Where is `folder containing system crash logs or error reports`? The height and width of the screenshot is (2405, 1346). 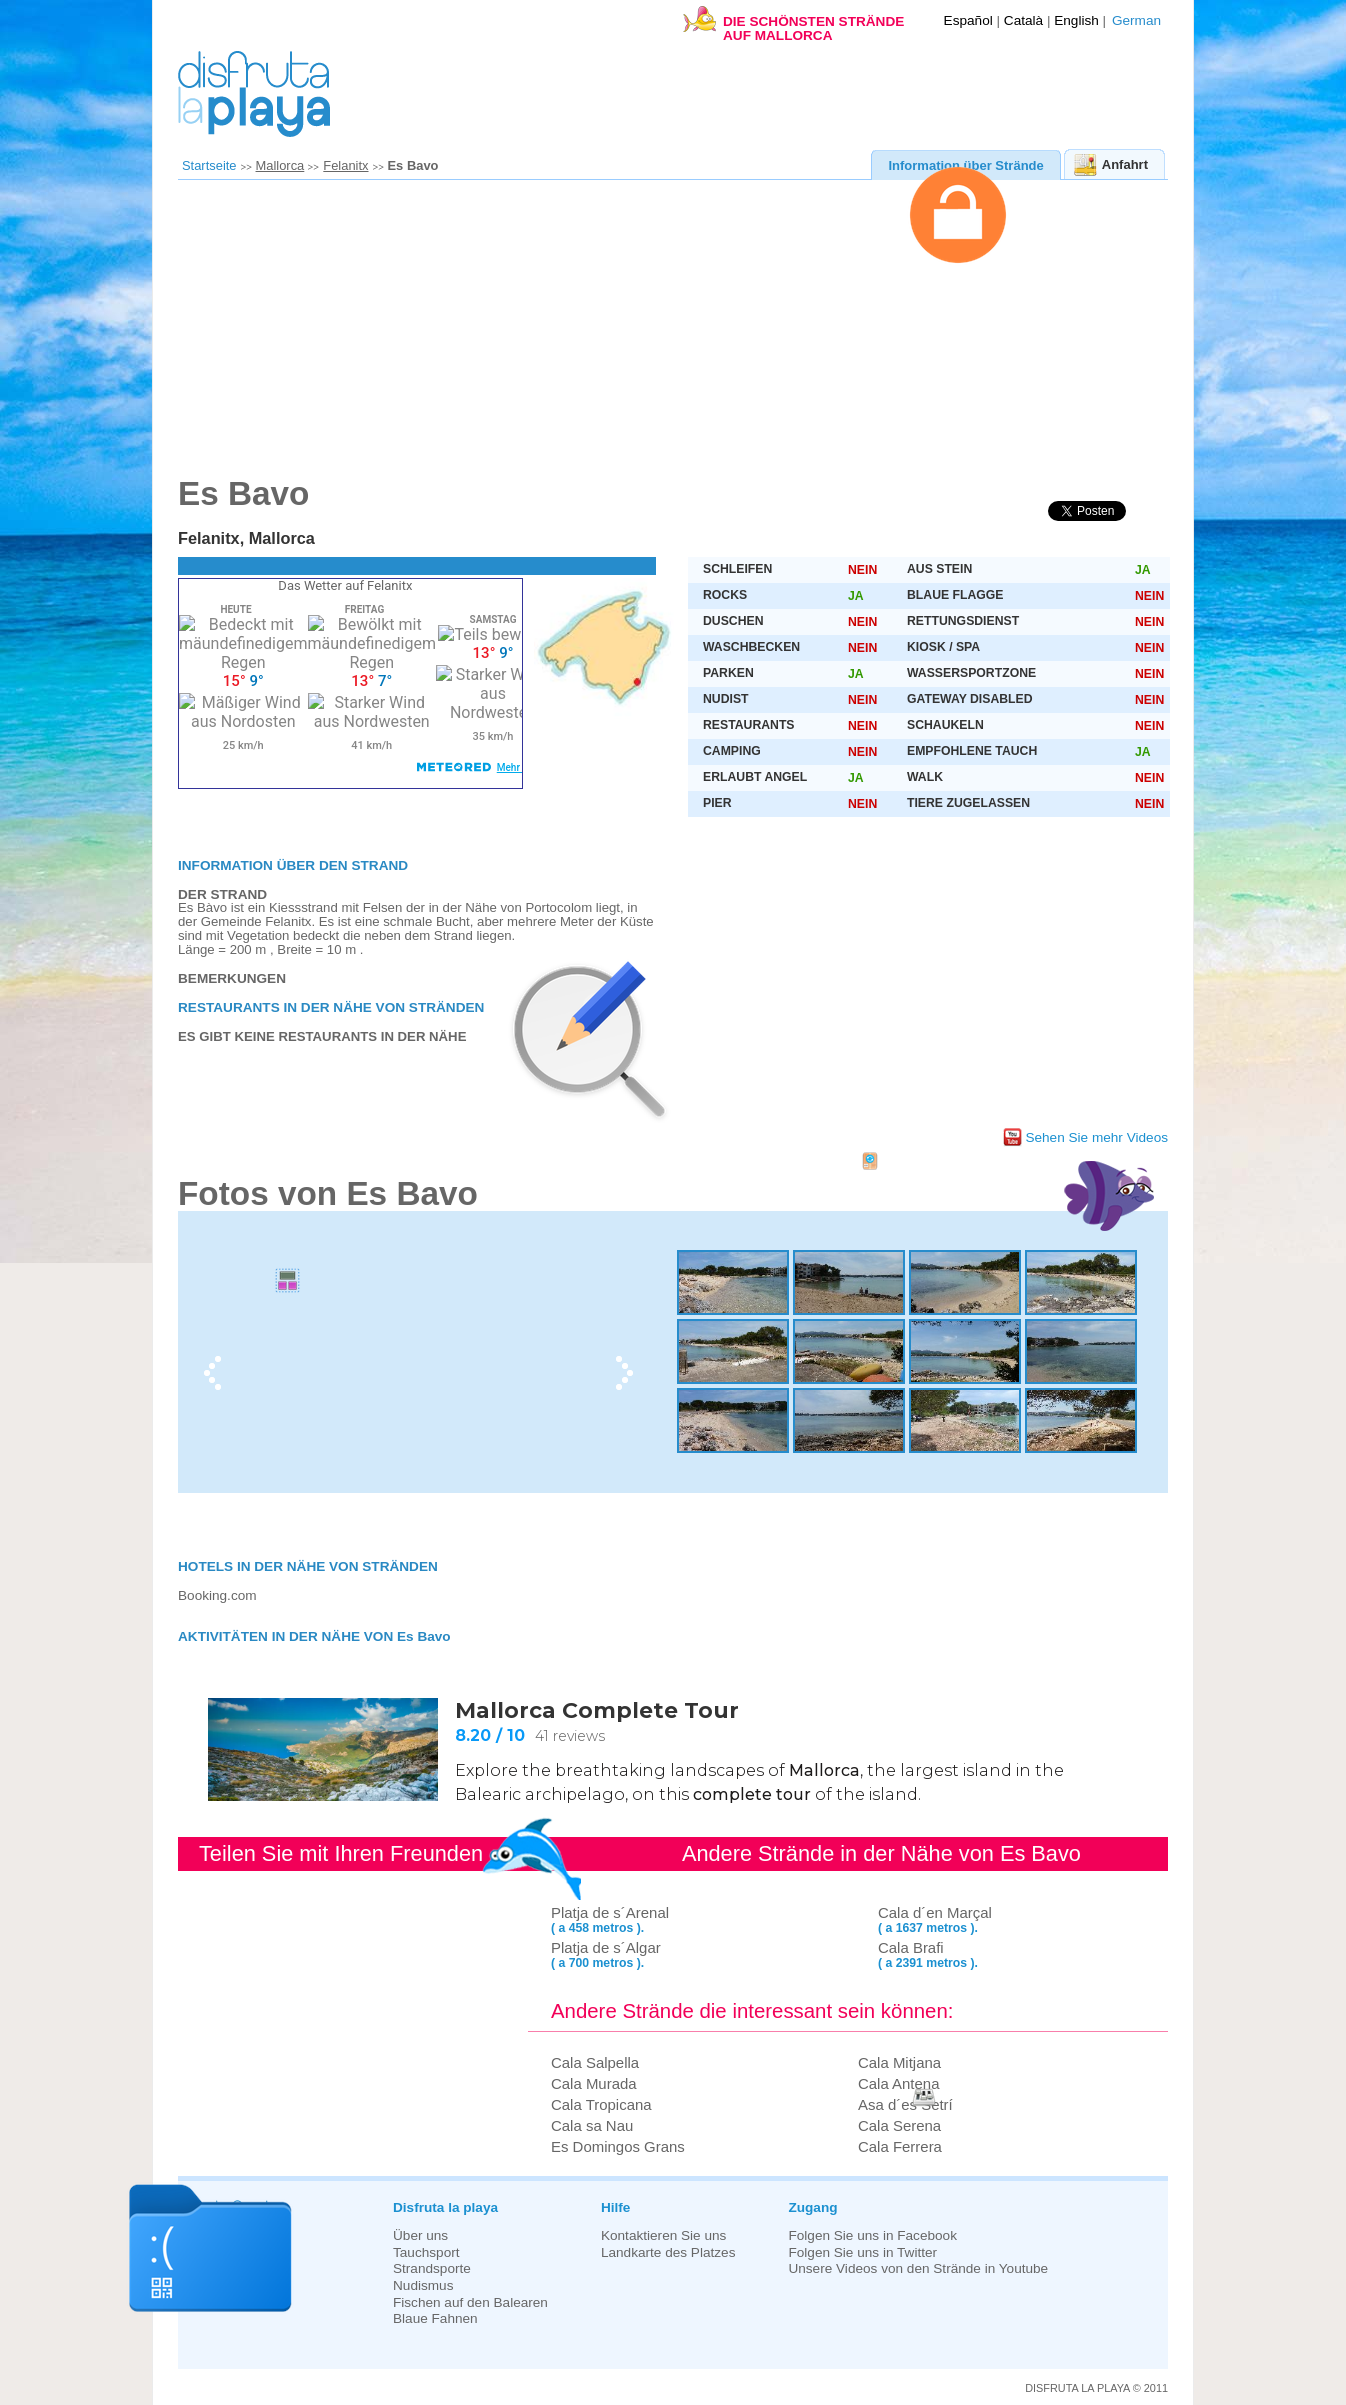
folder containing system crash logs or error reports is located at coordinates (209, 2252).